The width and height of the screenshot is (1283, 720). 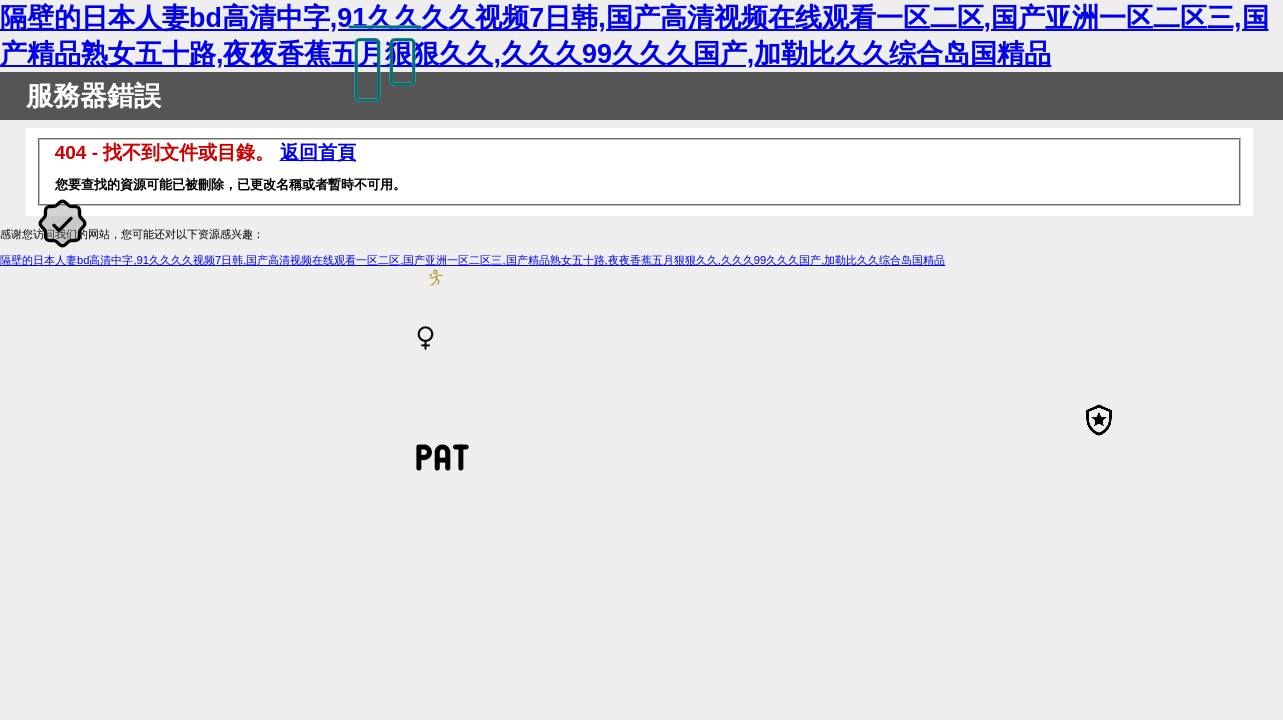 What do you see at coordinates (435, 277) in the screenshot?
I see `access throwing or toss-related activities` at bounding box center [435, 277].